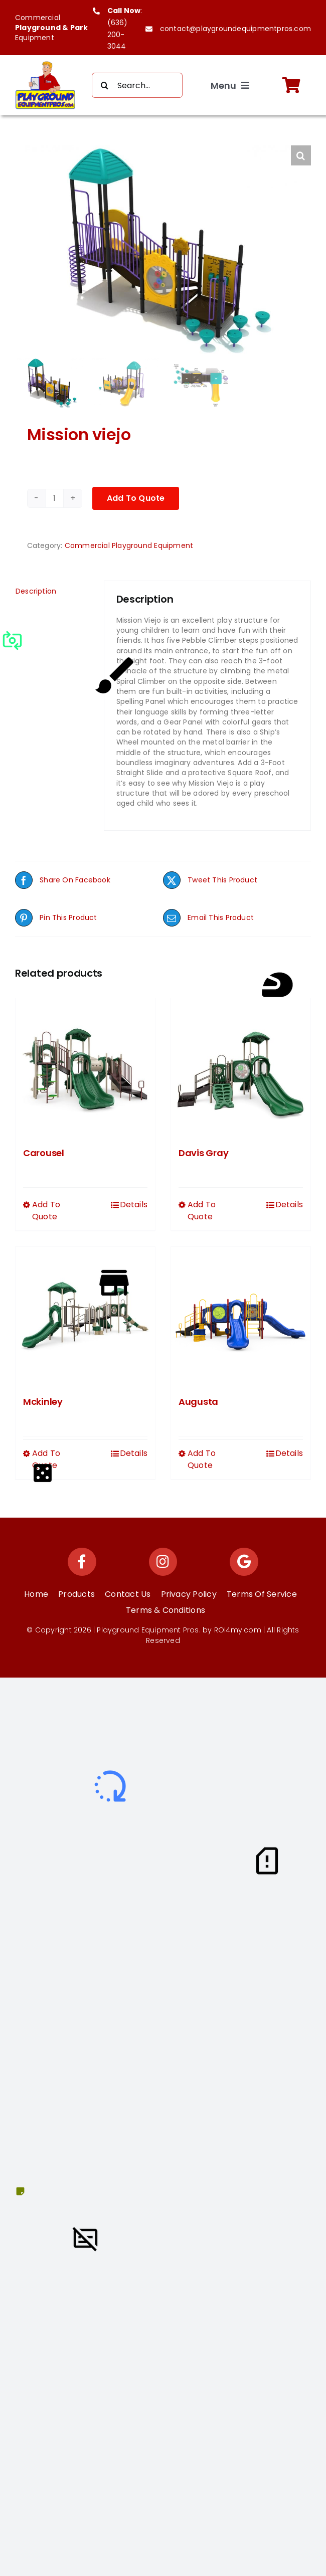 Image resolution: width=326 pixels, height=2576 pixels. Describe the element at coordinates (43, 1473) in the screenshot. I see `access casino or gambling games` at that location.